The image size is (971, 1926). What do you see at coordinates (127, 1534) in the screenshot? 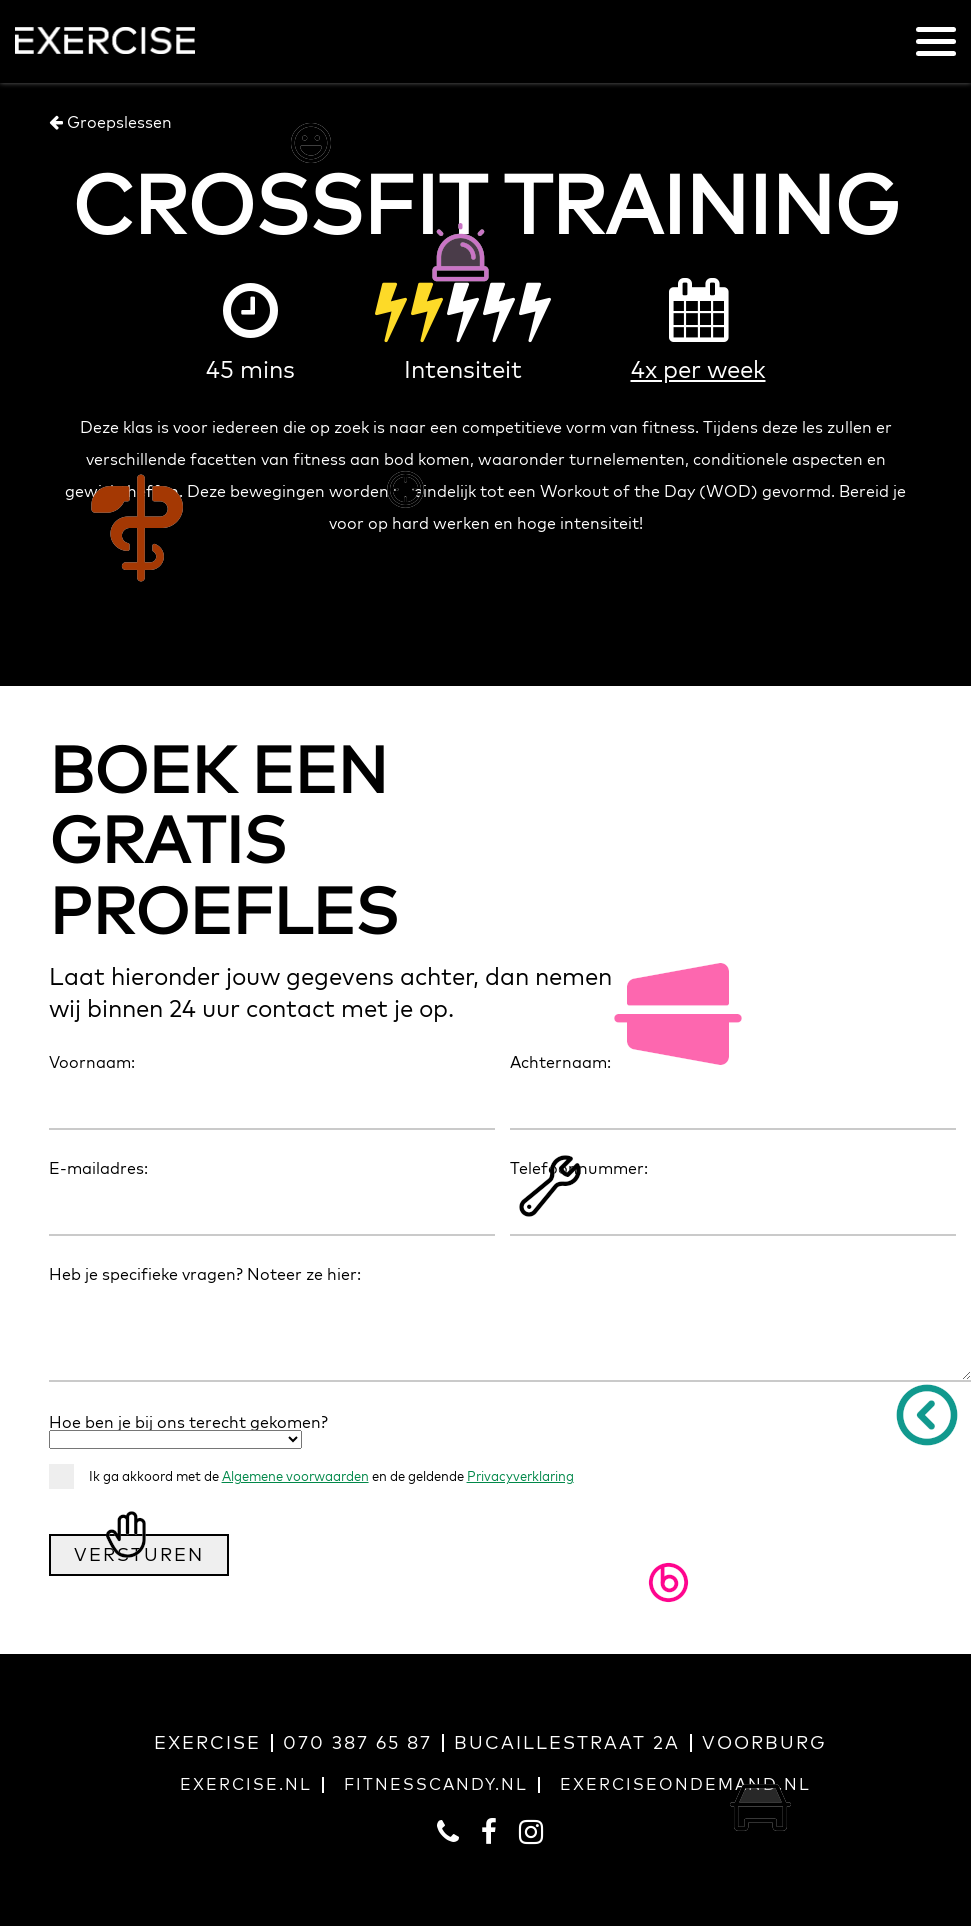
I see `stop or pause an action` at bounding box center [127, 1534].